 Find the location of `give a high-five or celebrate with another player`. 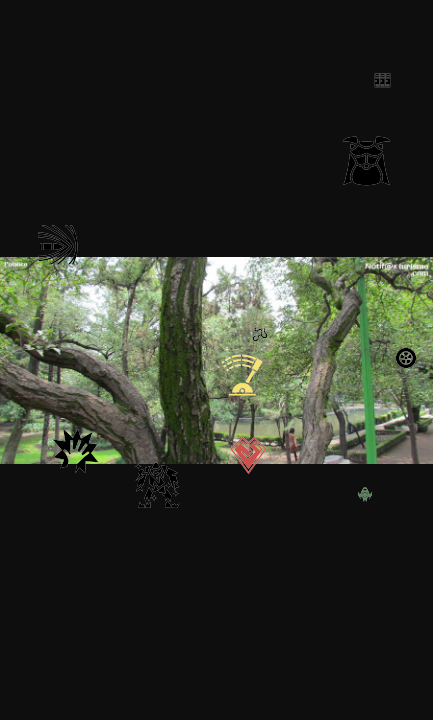

give a high-five or celebrate with another player is located at coordinates (75, 451).